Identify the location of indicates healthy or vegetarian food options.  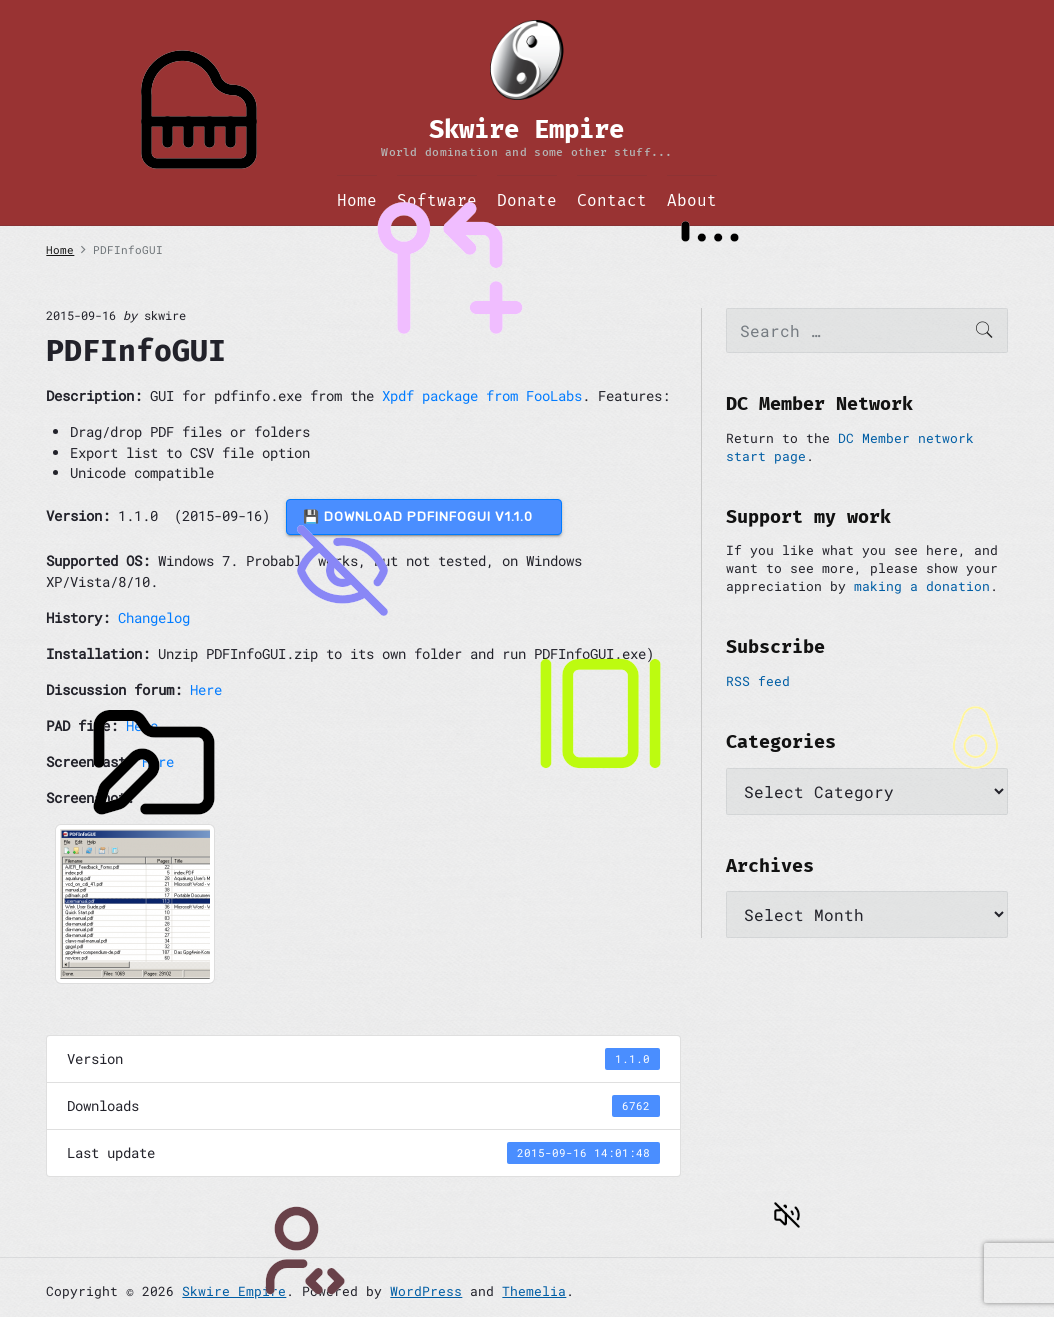
(975, 737).